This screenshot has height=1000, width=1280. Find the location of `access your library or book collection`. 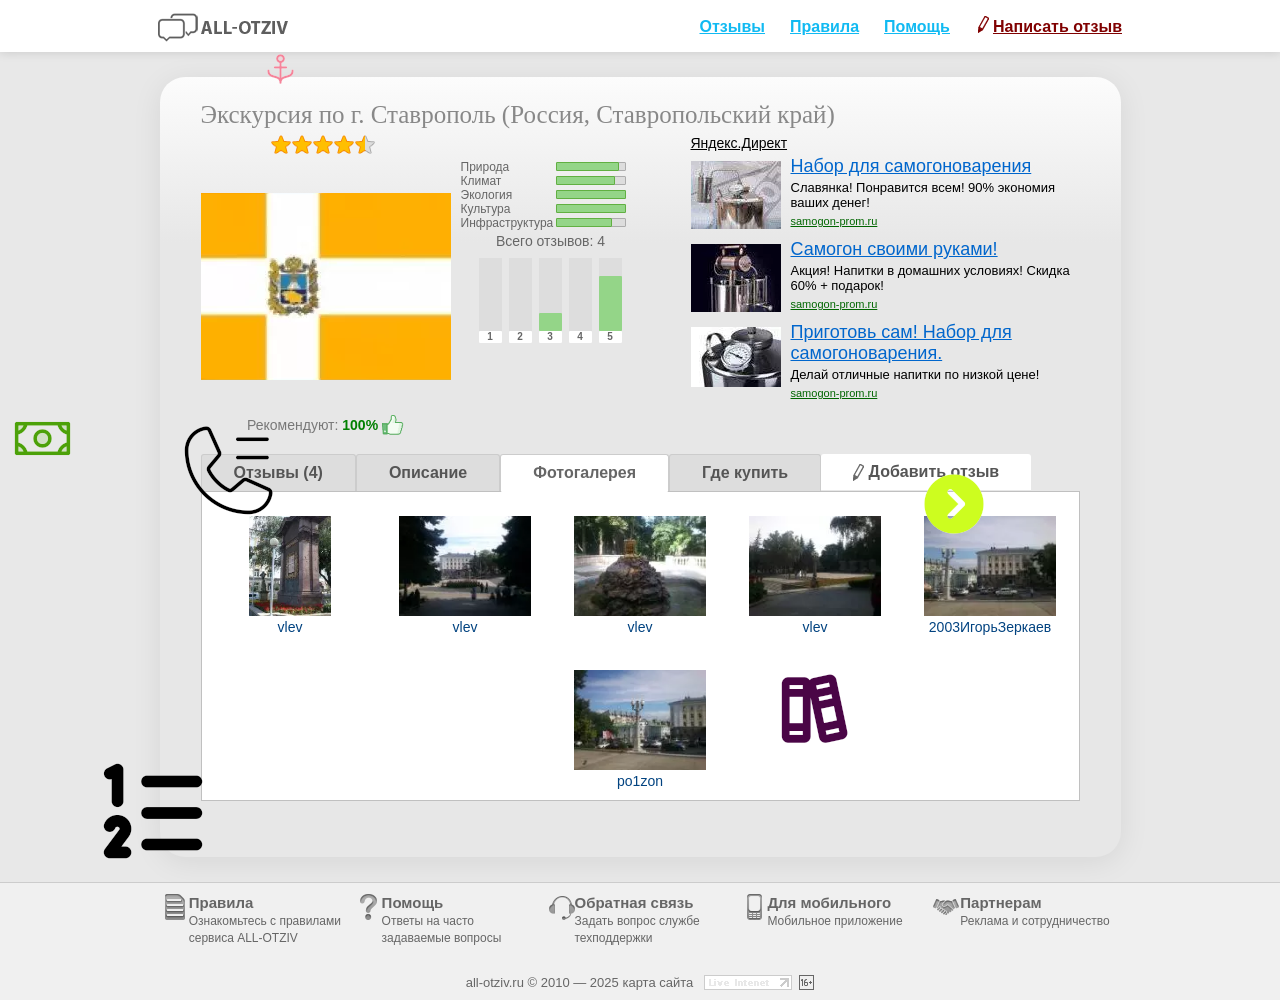

access your library or book collection is located at coordinates (812, 710).